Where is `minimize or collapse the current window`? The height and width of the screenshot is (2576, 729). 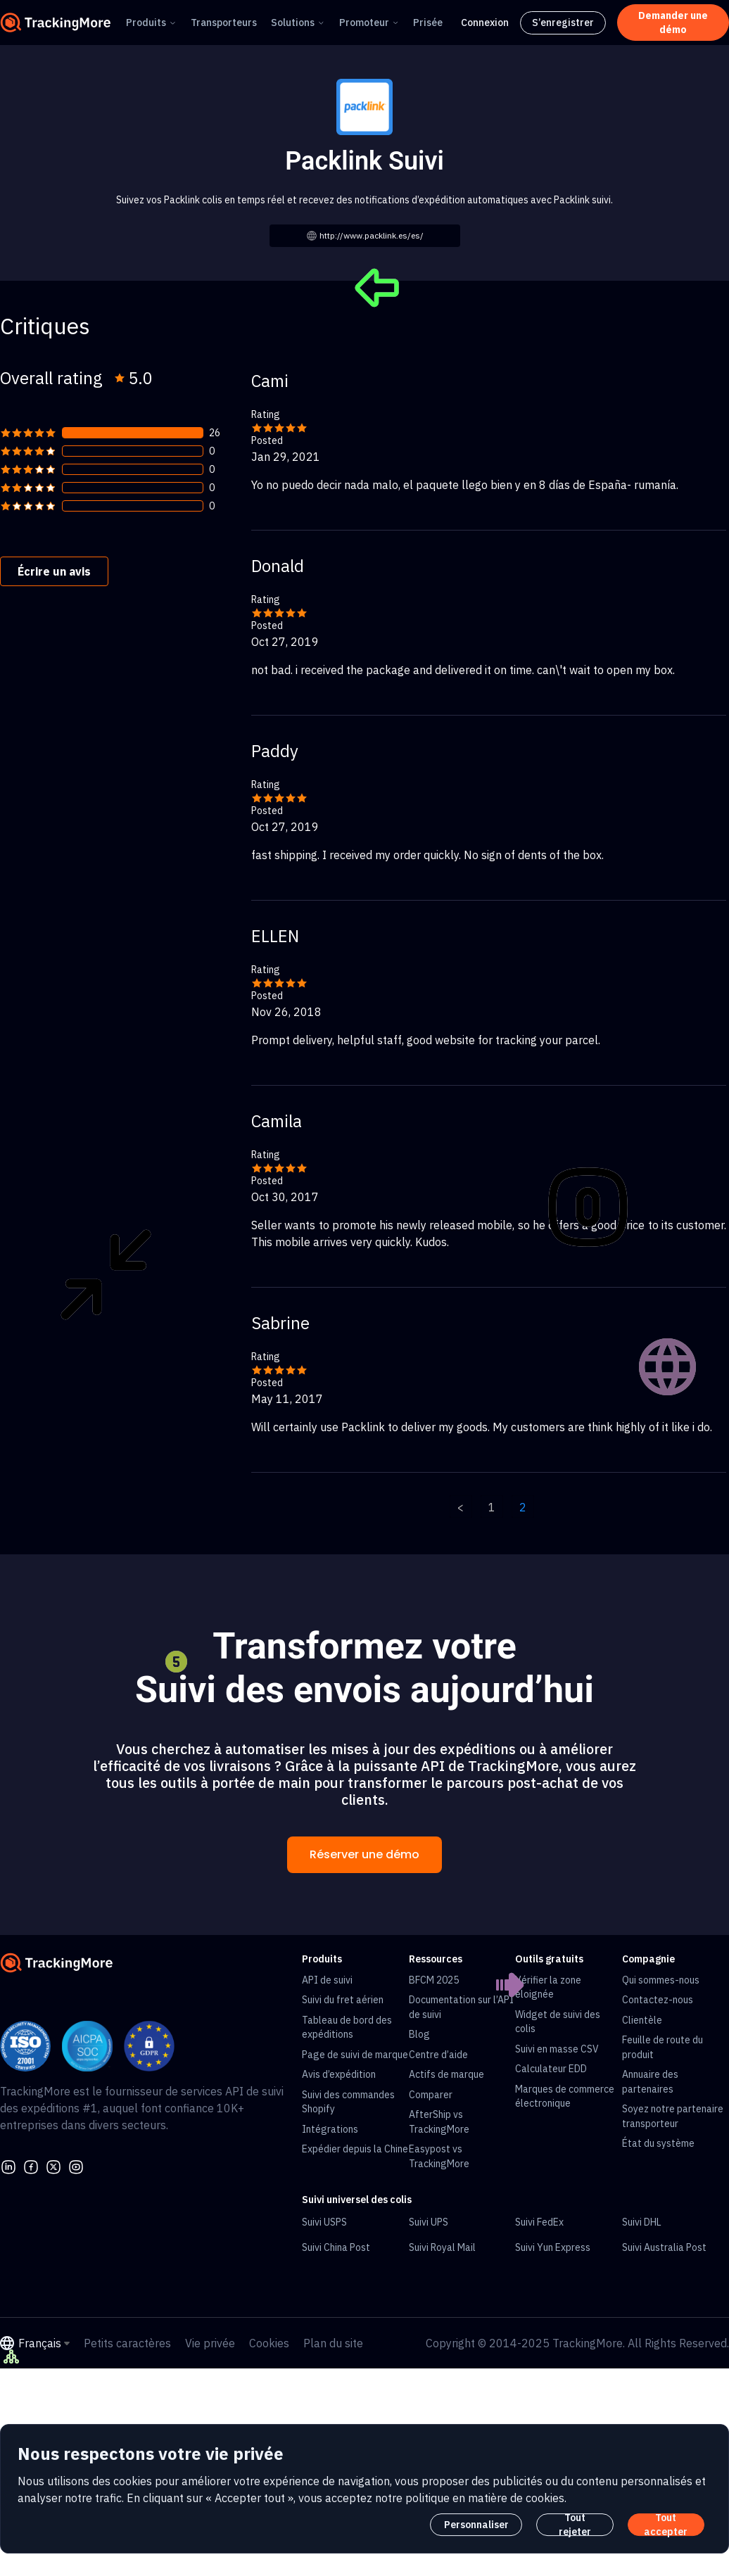 minimize or collapse the current window is located at coordinates (106, 1274).